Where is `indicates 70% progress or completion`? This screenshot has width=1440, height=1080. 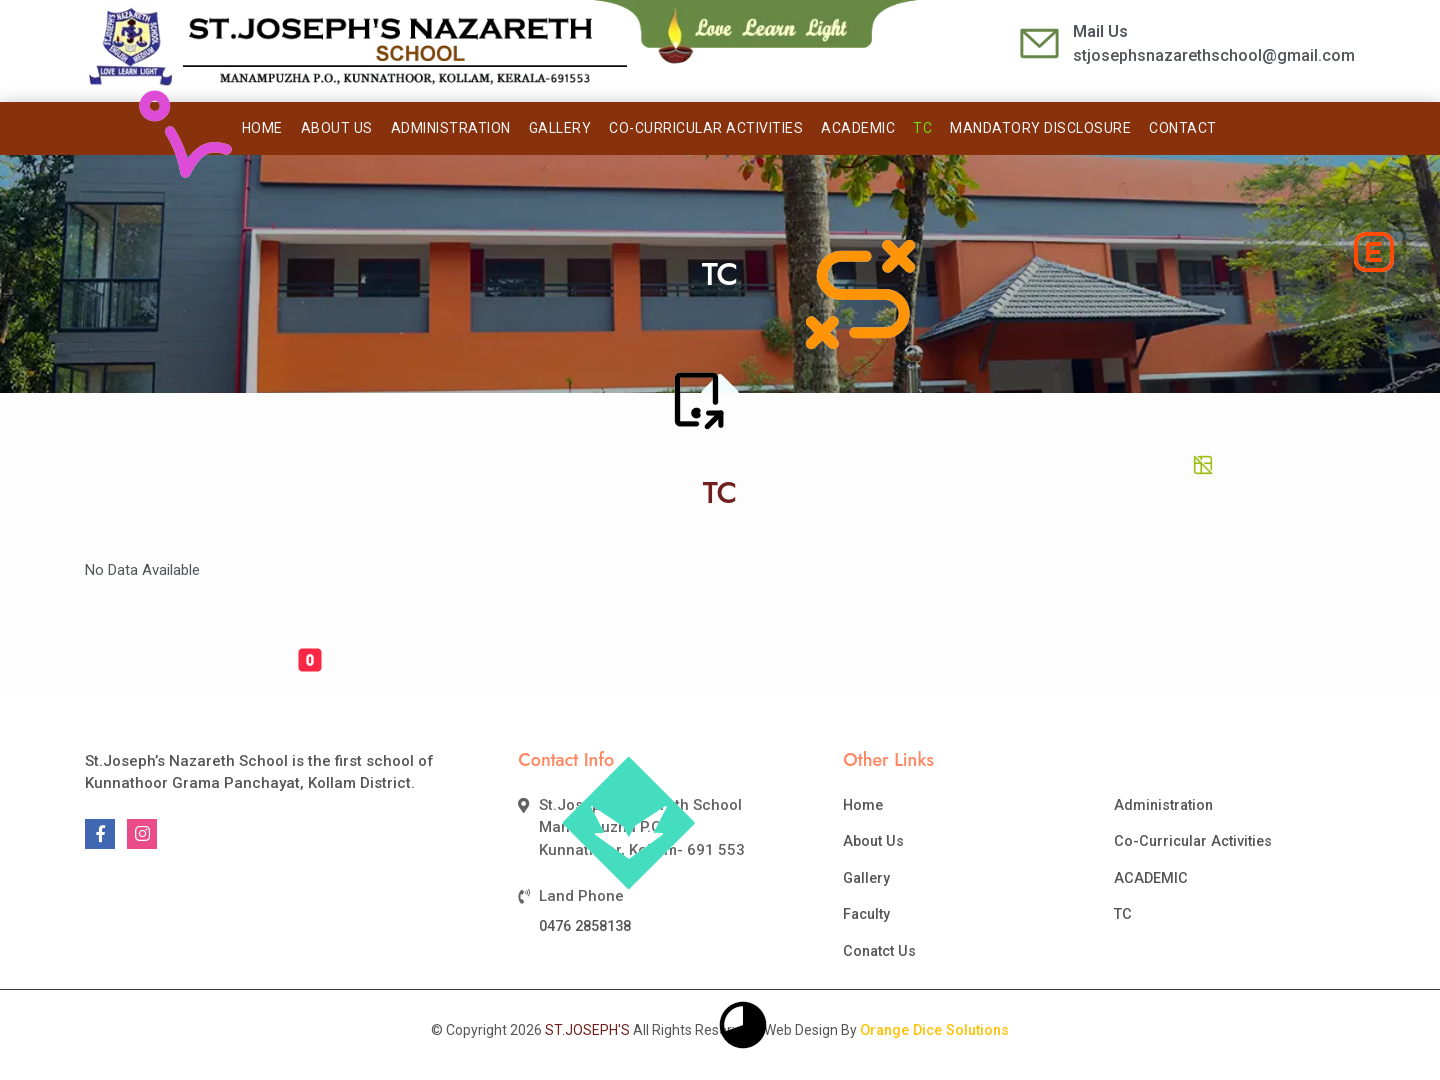 indicates 70% progress or completion is located at coordinates (743, 1025).